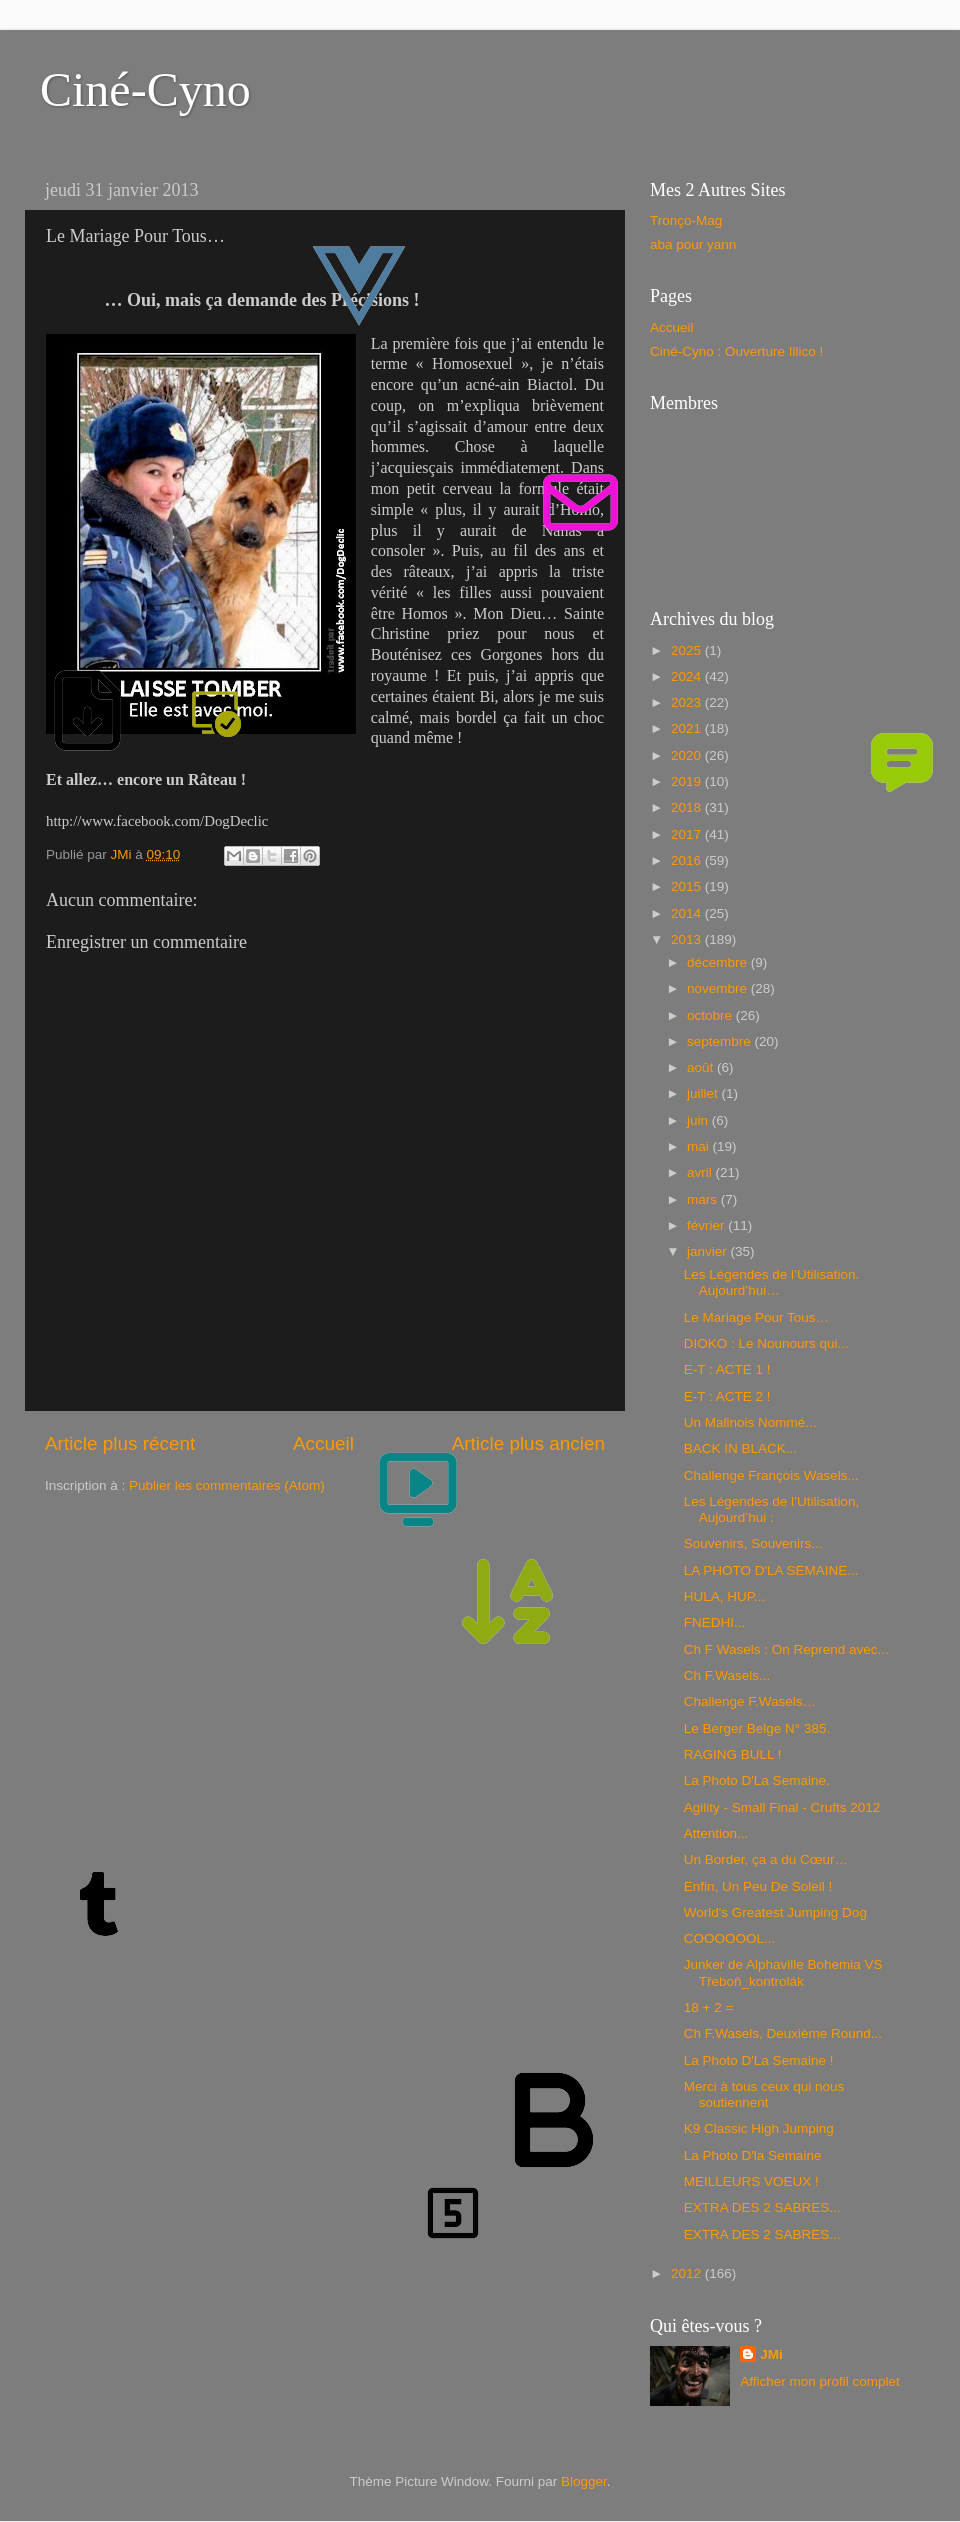  What do you see at coordinates (902, 761) in the screenshot?
I see `open messages or chat` at bounding box center [902, 761].